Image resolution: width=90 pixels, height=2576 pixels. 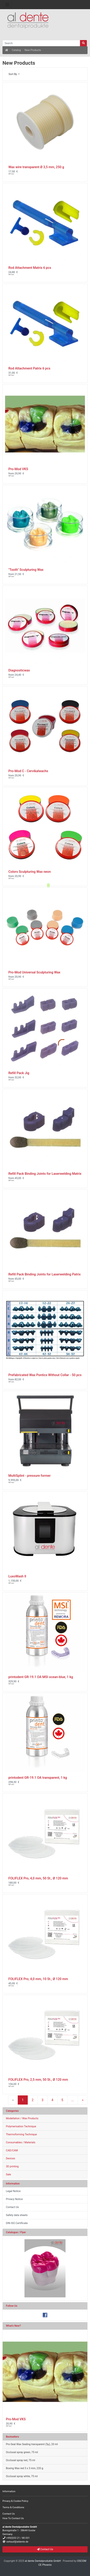 What do you see at coordinates (23, 854) in the screenshot?
I see `apply border to bottom edge of cell or element` at bounding box center [23, 854].